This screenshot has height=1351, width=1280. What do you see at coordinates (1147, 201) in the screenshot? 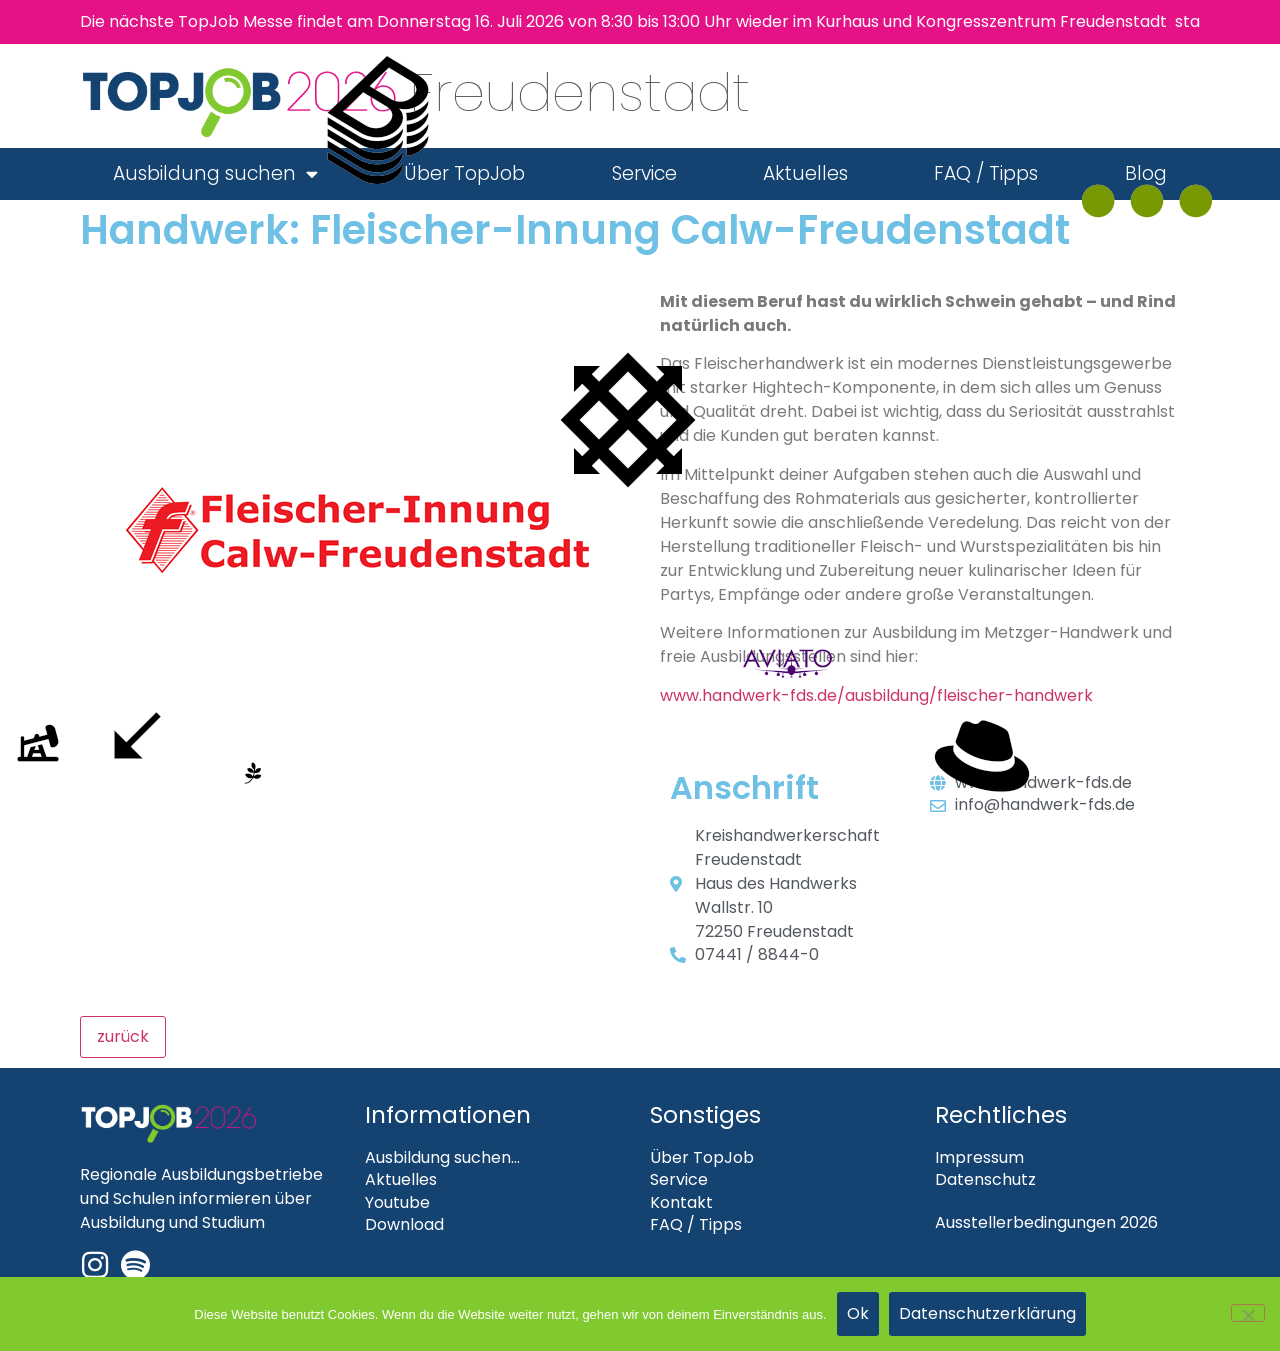
I see `access more options or actions` at bounding box center [1147, 201].